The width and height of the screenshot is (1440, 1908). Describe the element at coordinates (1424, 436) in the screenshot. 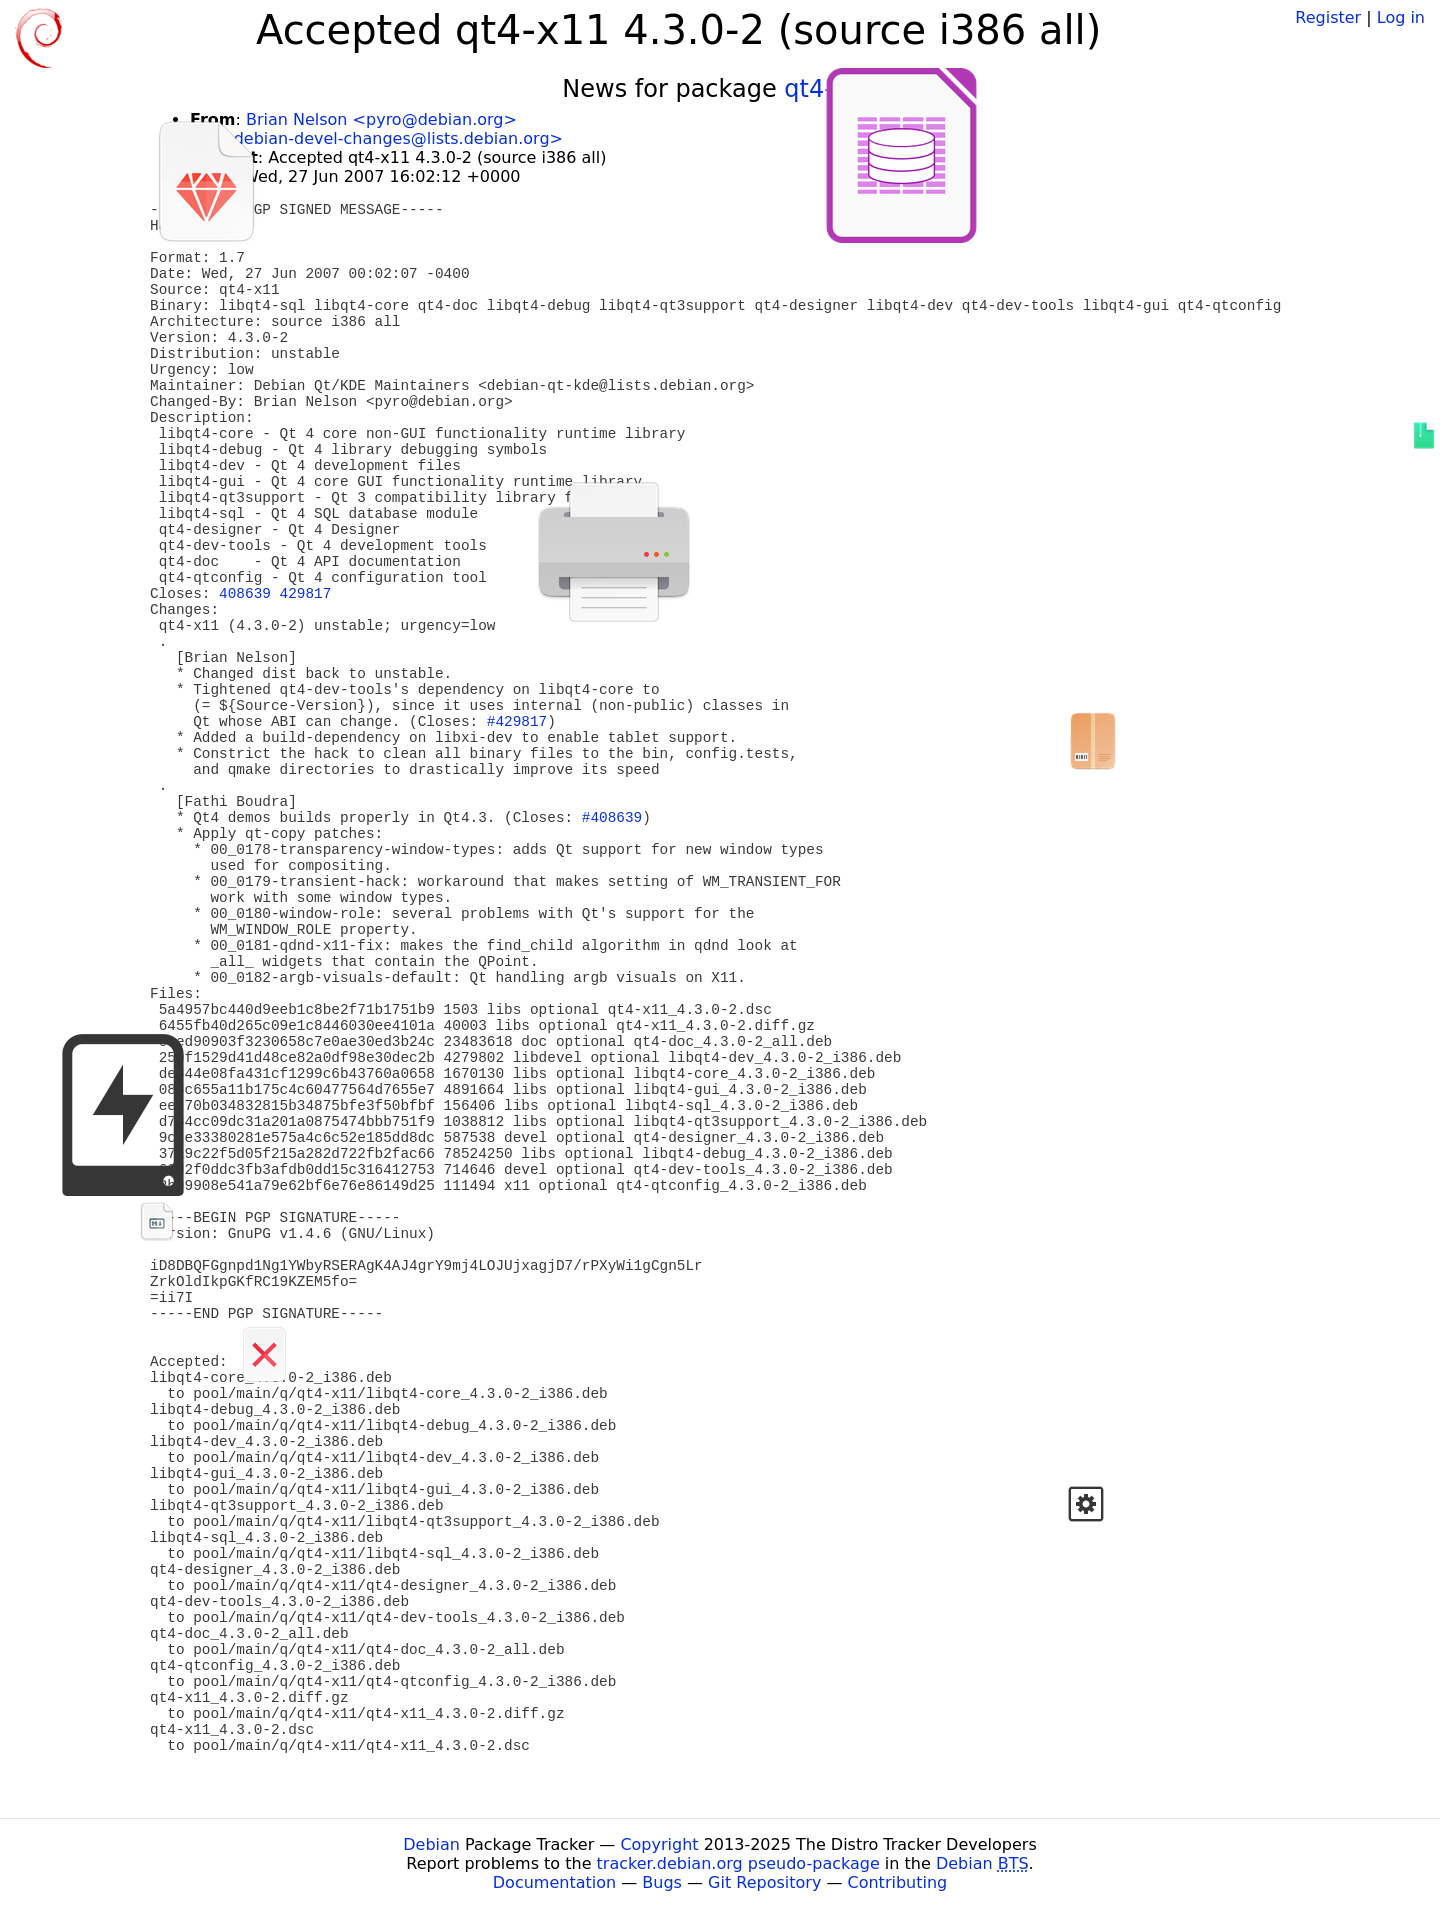

I see `compressed archive file (.tar.xz format)` at that location.